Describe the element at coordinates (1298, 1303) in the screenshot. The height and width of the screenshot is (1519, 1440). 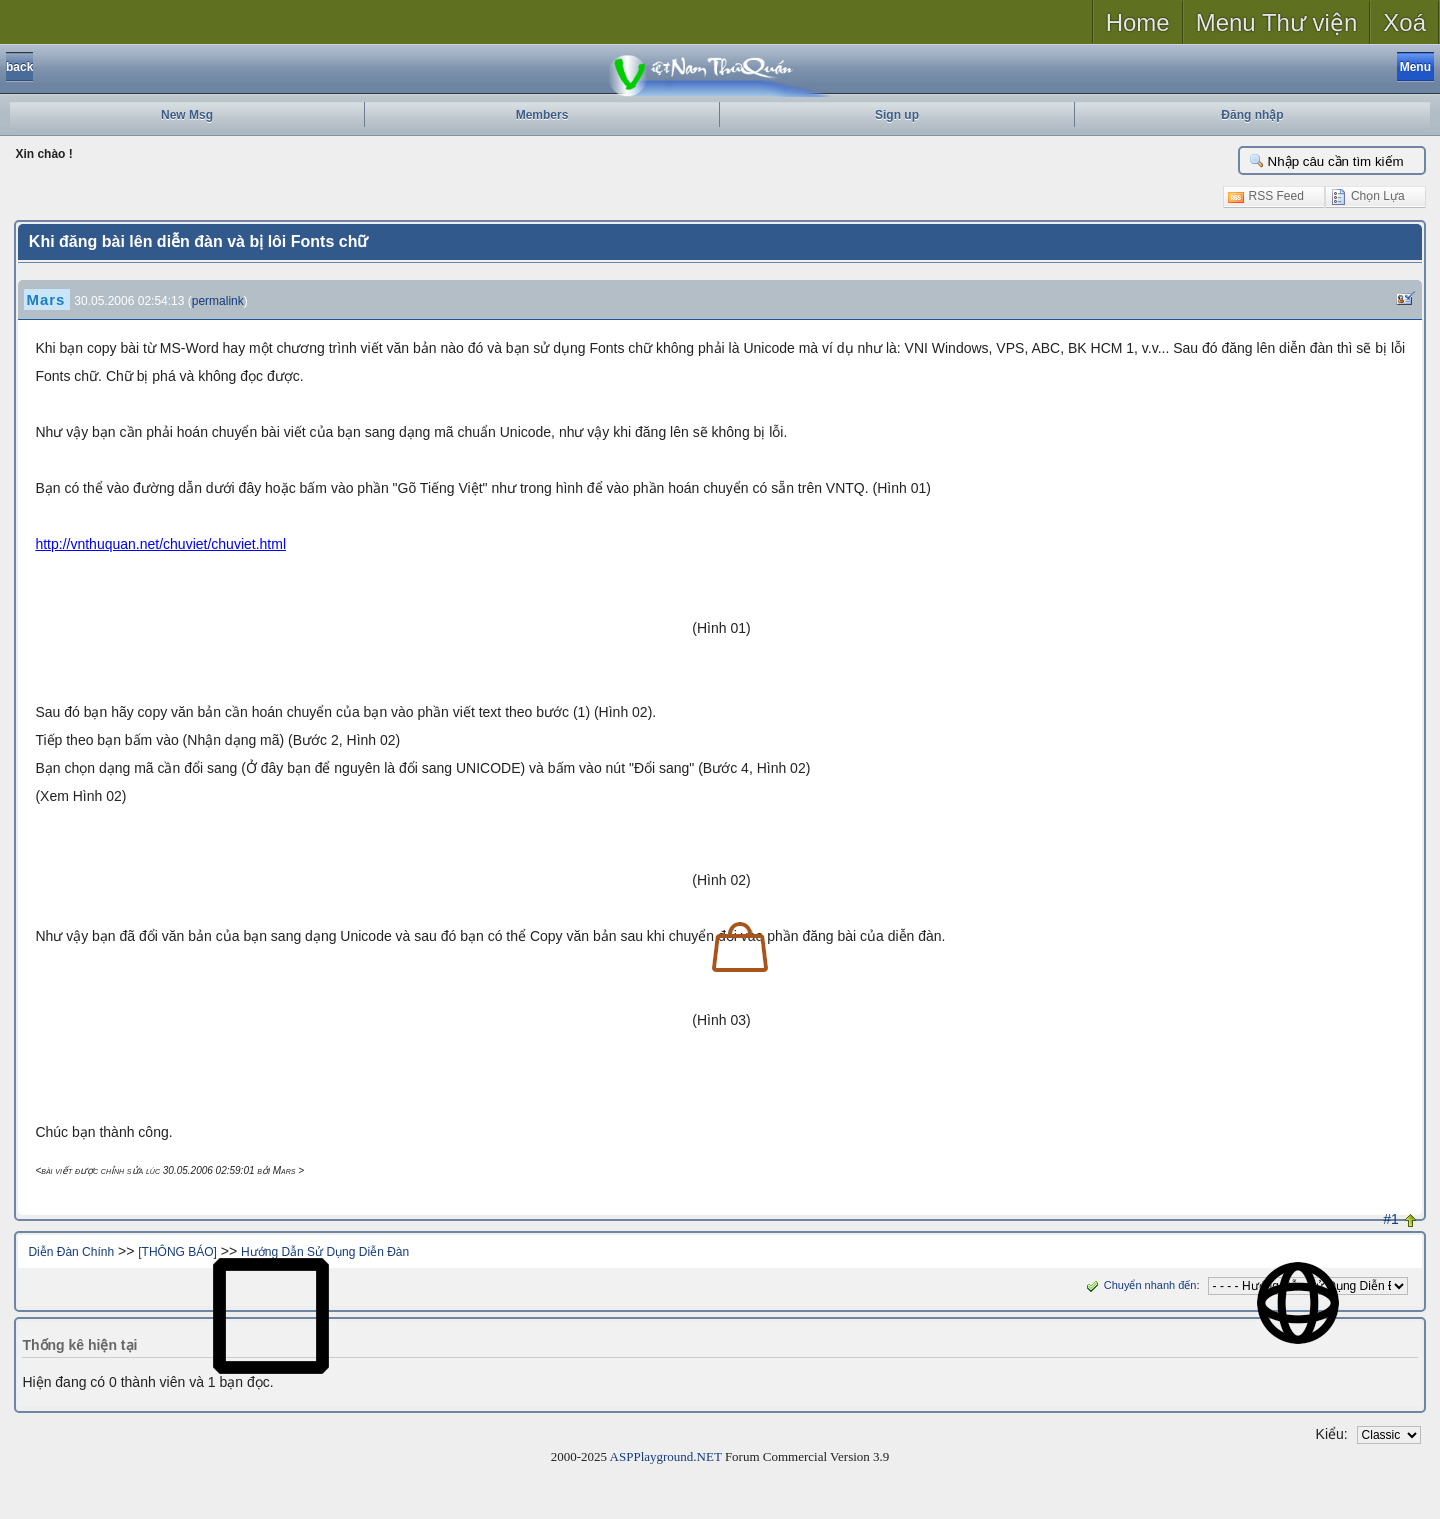
I see `view 360-degree panorama` at that location.